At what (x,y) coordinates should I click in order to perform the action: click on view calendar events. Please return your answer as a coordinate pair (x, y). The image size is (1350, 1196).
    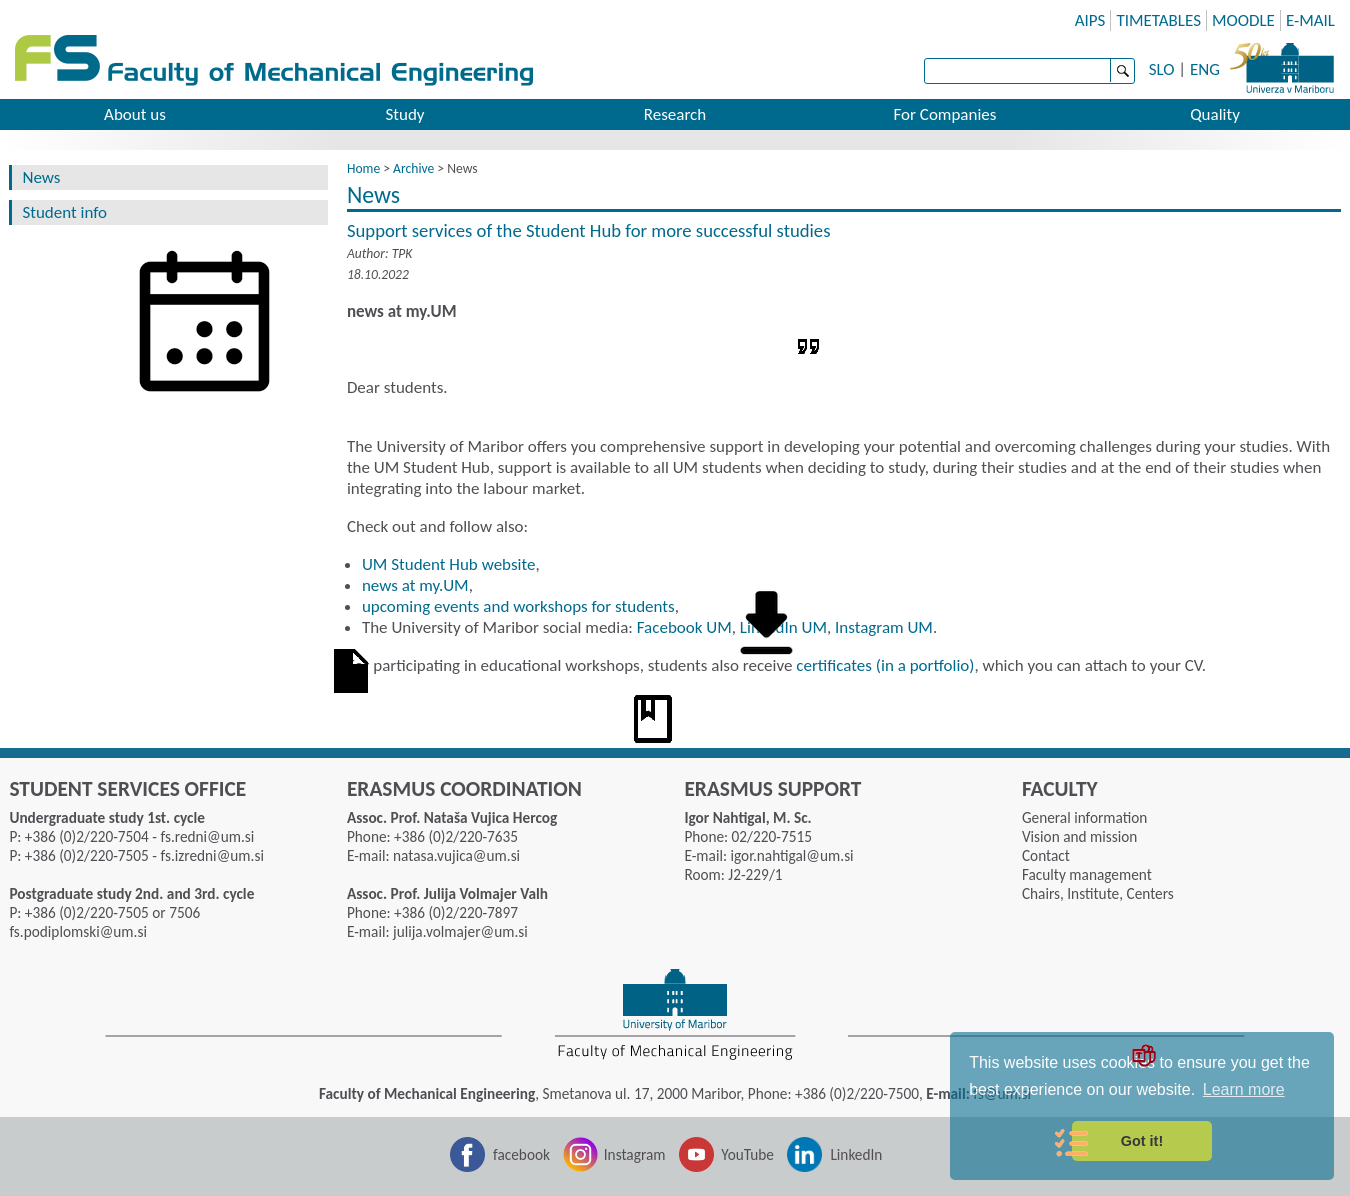
    Looking at the image, I should click on (204, 326).